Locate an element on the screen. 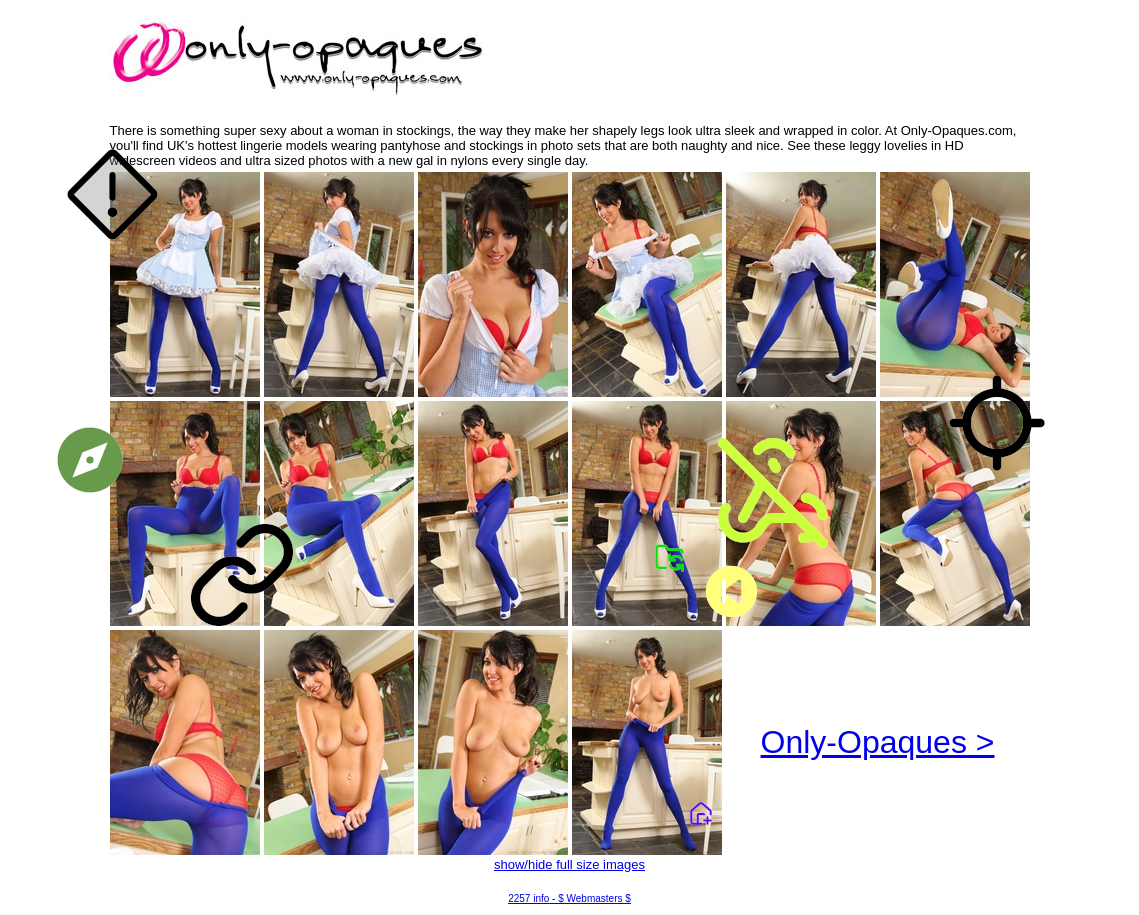 This screenshot has height=915, width=1139. indicates a warning or caution state is located at coordinates (112, 194).